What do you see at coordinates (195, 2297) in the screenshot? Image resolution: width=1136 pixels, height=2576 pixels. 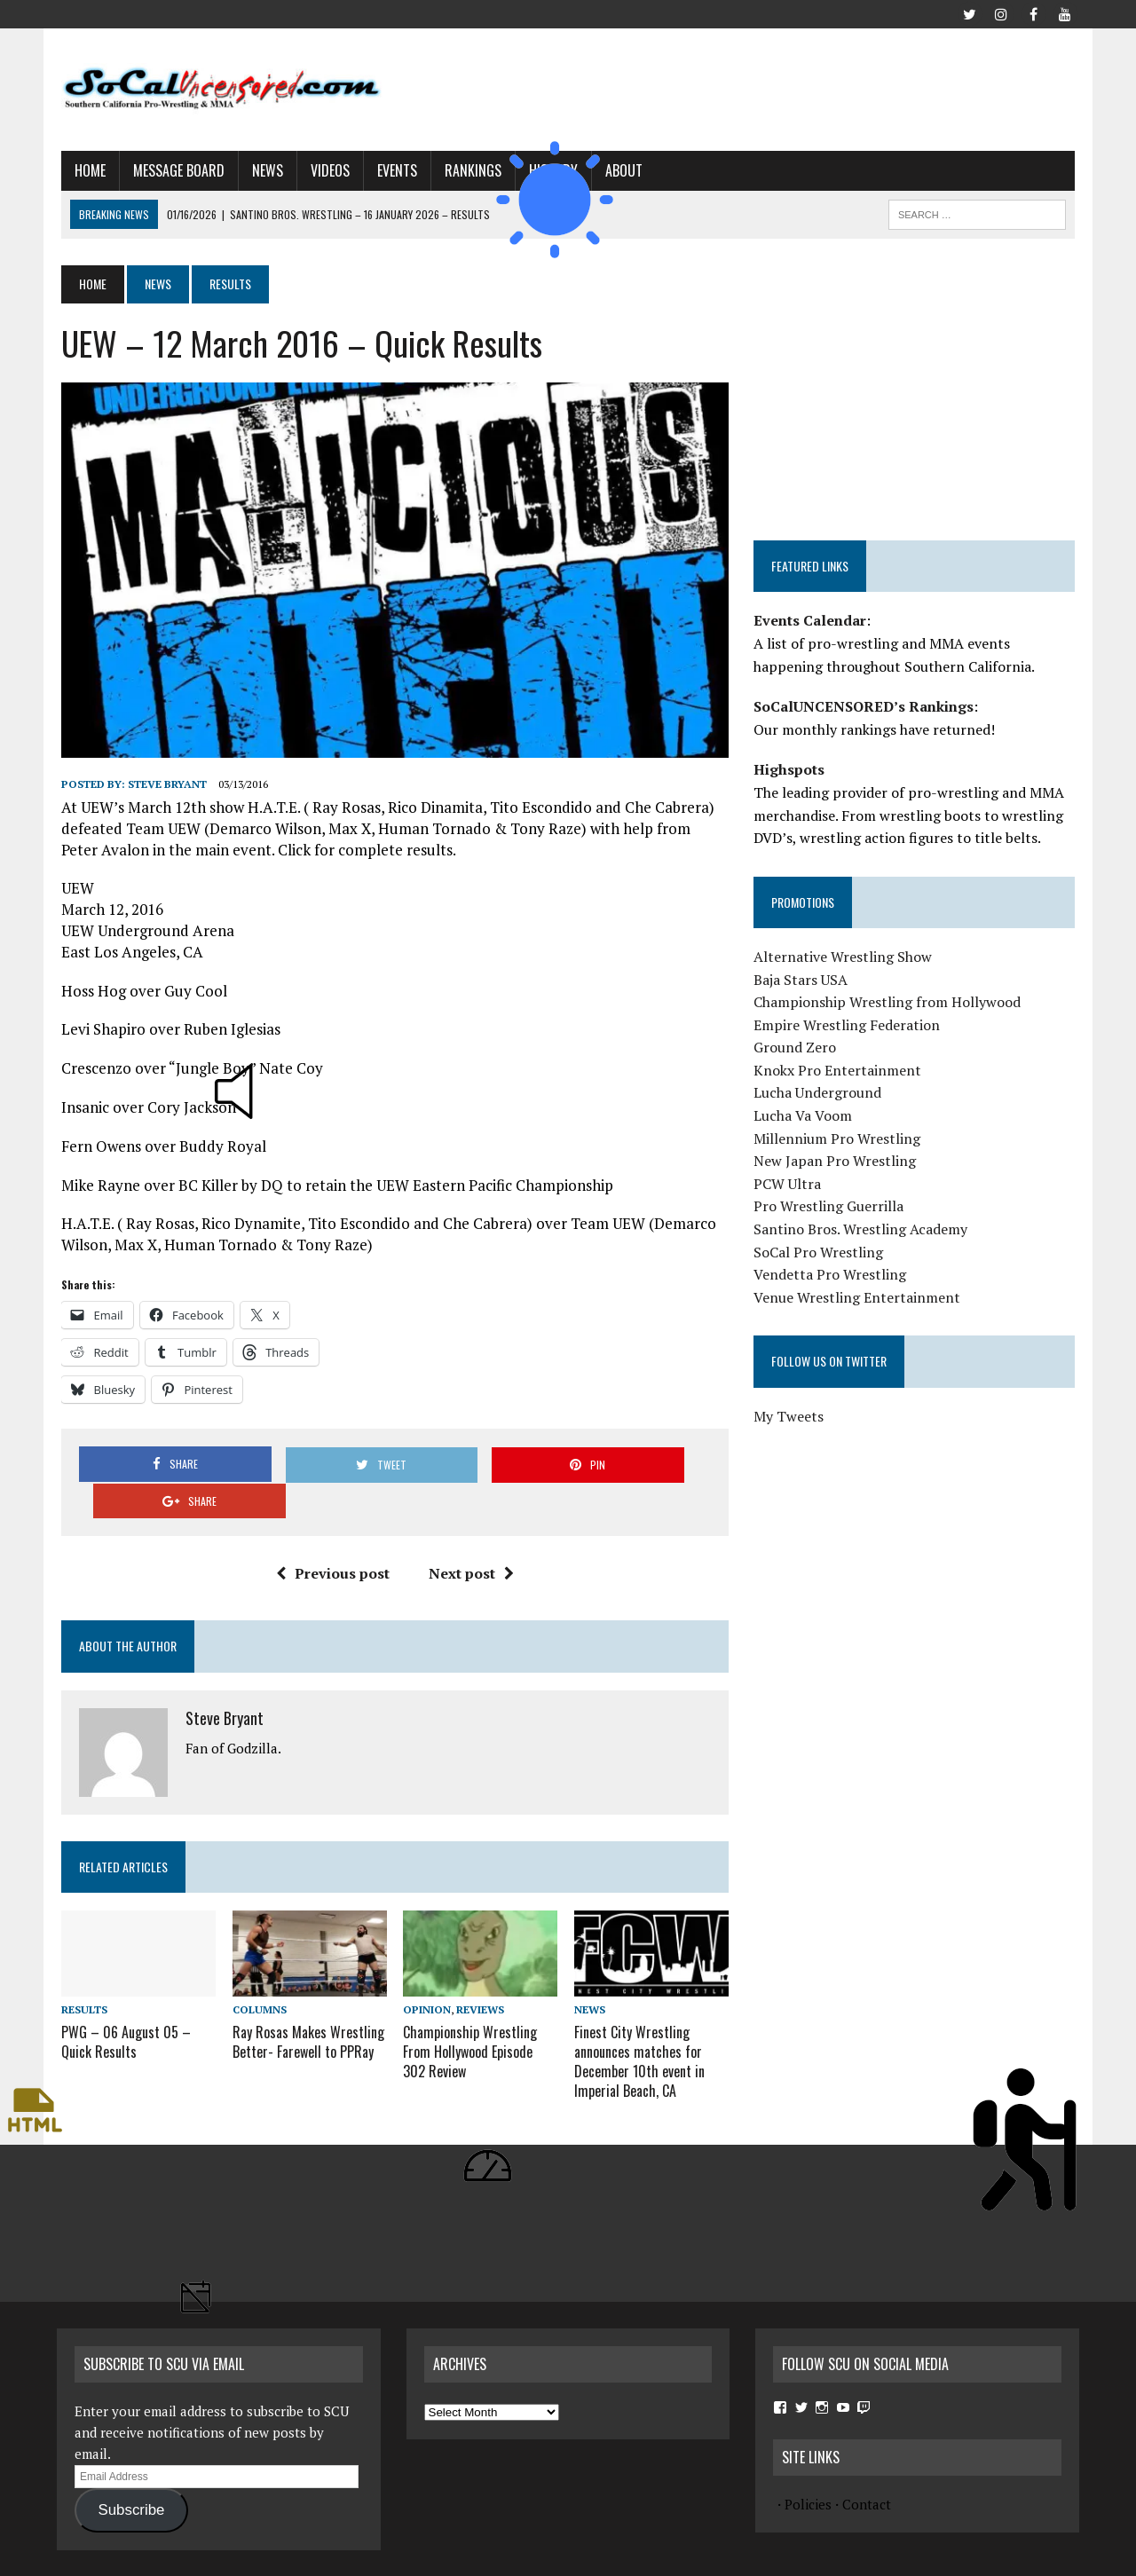 I see `no scheduled events or appointments` at bounding box center [195, 2297].